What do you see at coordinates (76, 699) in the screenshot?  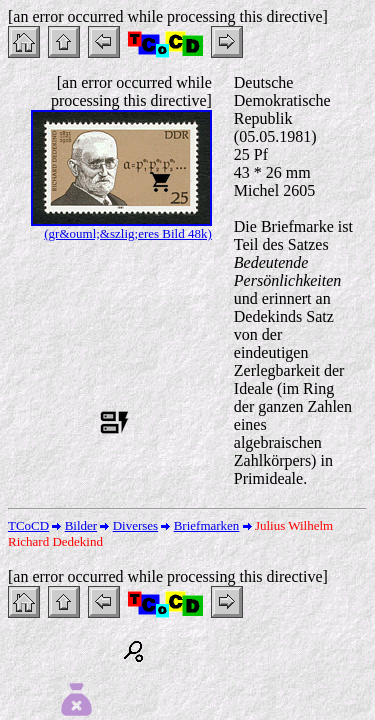 I see `remove item from cart or bag` at bounding box center [76, 699].